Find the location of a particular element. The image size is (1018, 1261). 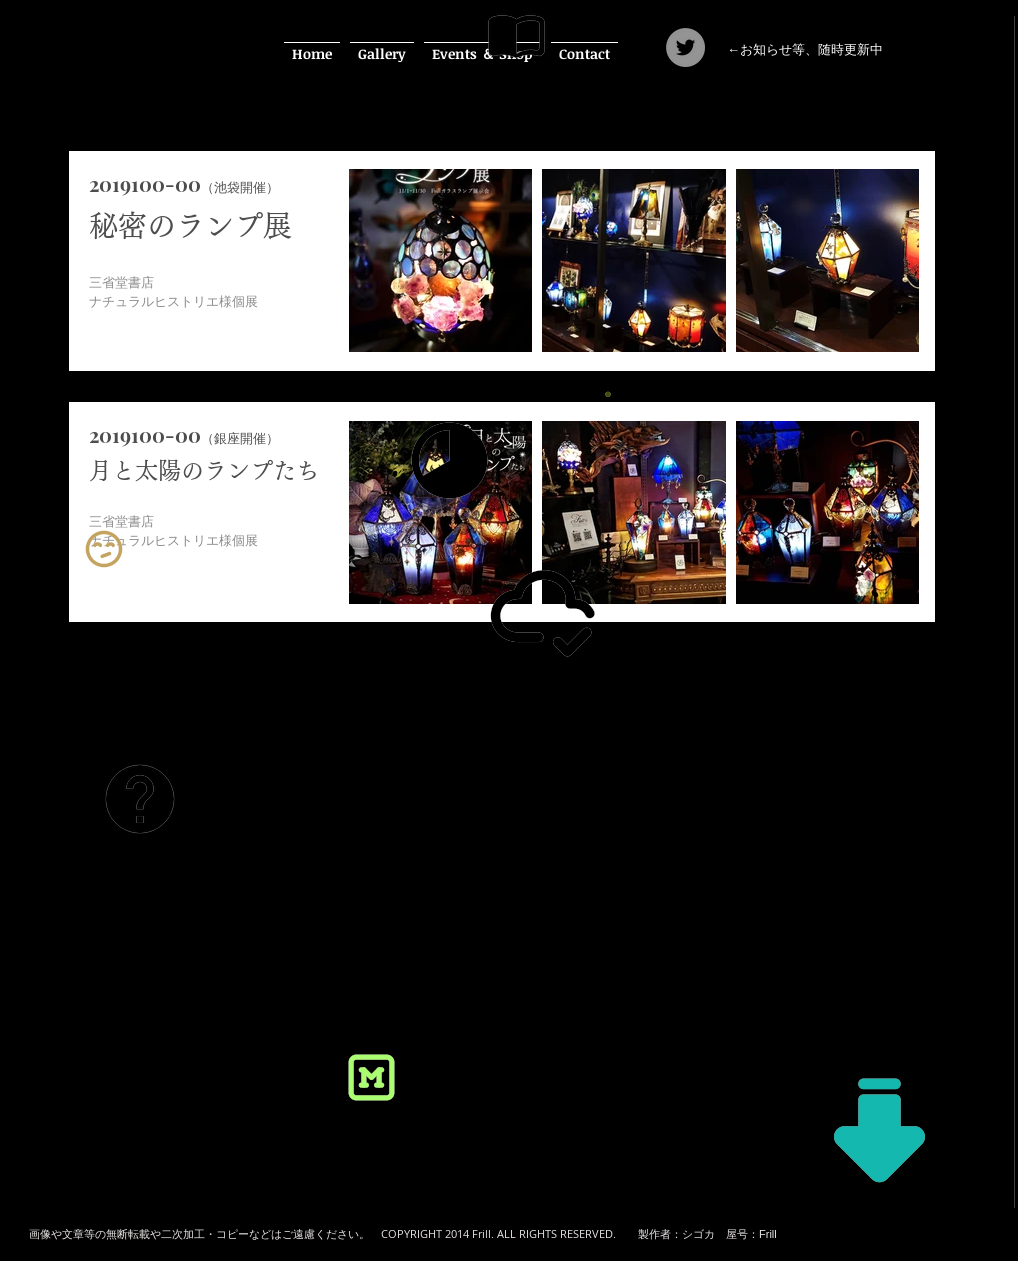

access help or support information is located at coordinates (140, 799).